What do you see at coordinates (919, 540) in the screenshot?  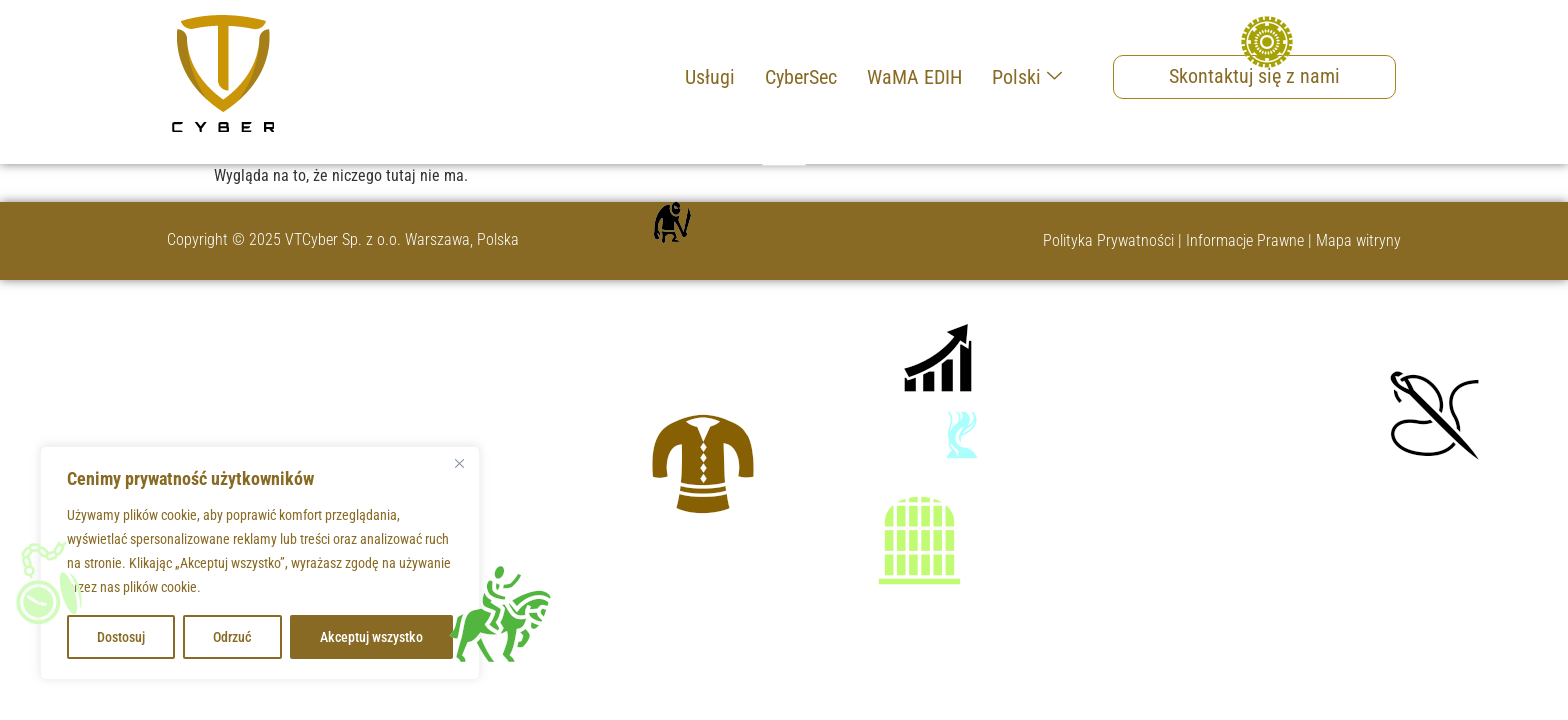 I see `indicates a jail or prison location` at bounding box center [919, 540].